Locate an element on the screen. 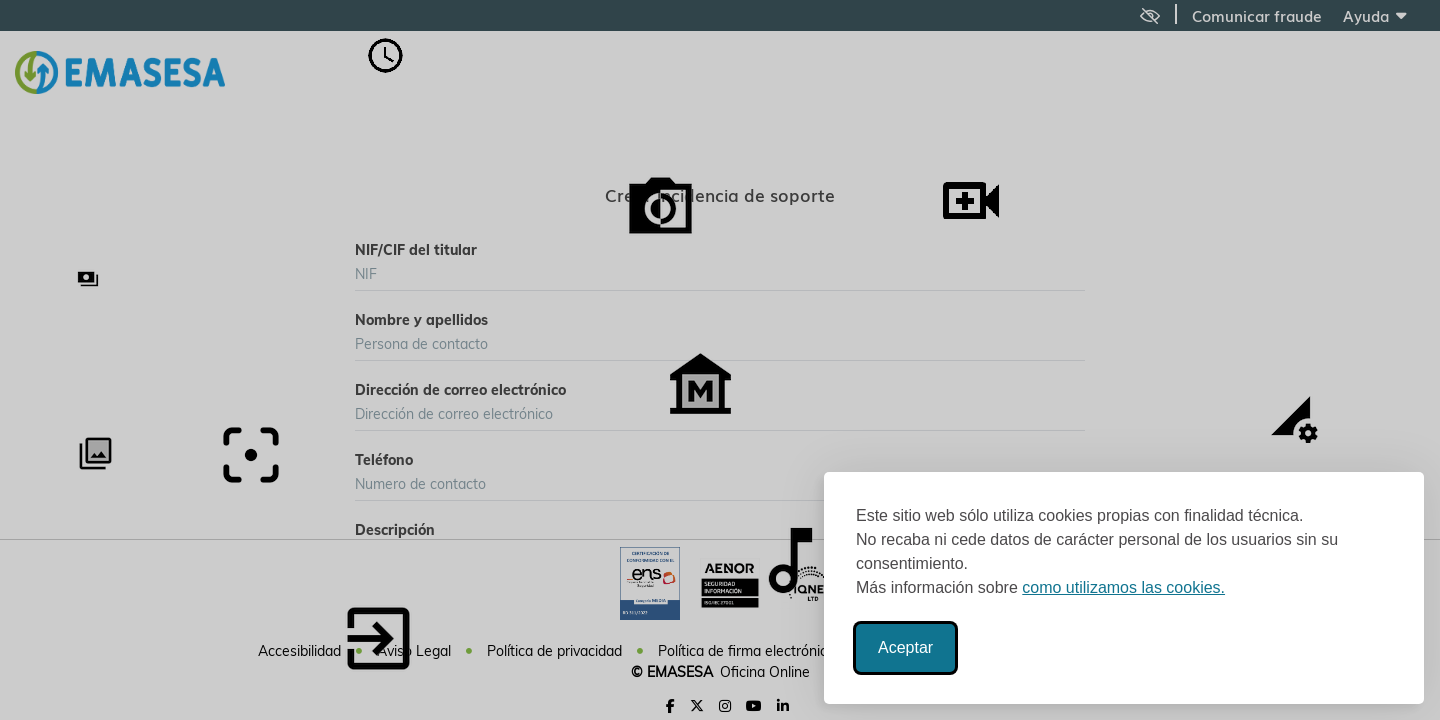  access payment methods is located at coordinates (88, 279).